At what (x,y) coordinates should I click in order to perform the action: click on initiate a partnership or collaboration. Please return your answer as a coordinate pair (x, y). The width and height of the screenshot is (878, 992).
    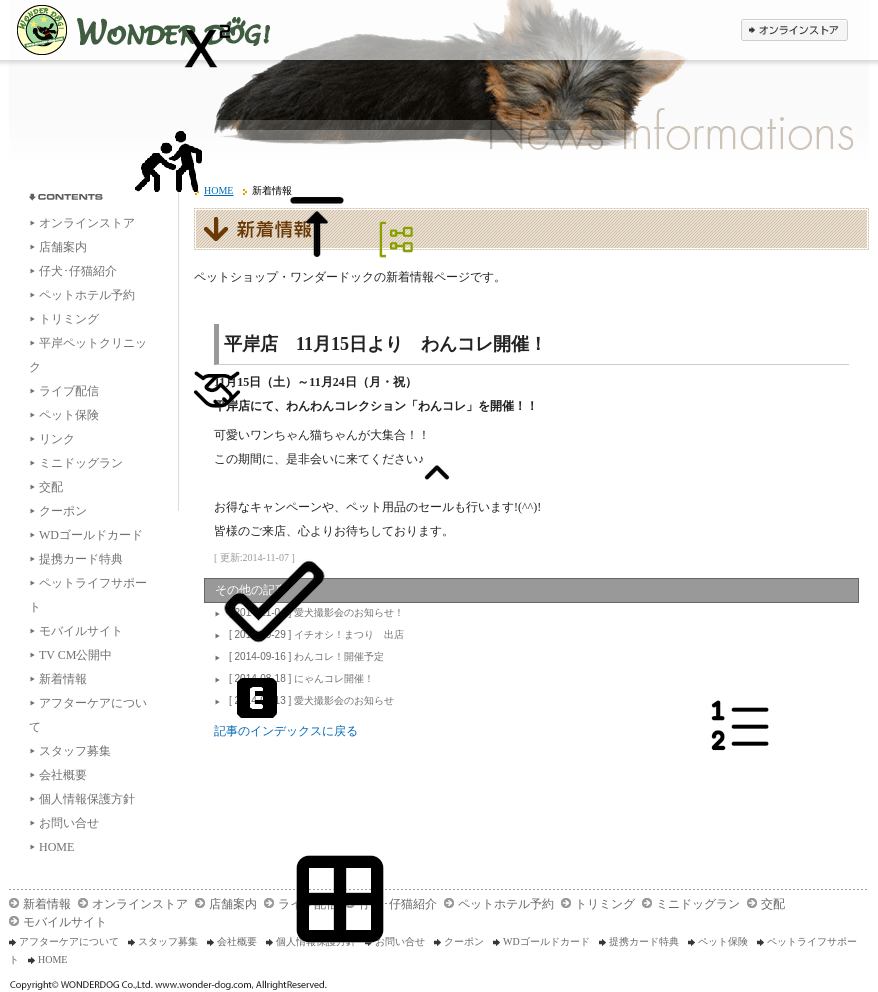
    Looking at the image, I should click on (217, 389).